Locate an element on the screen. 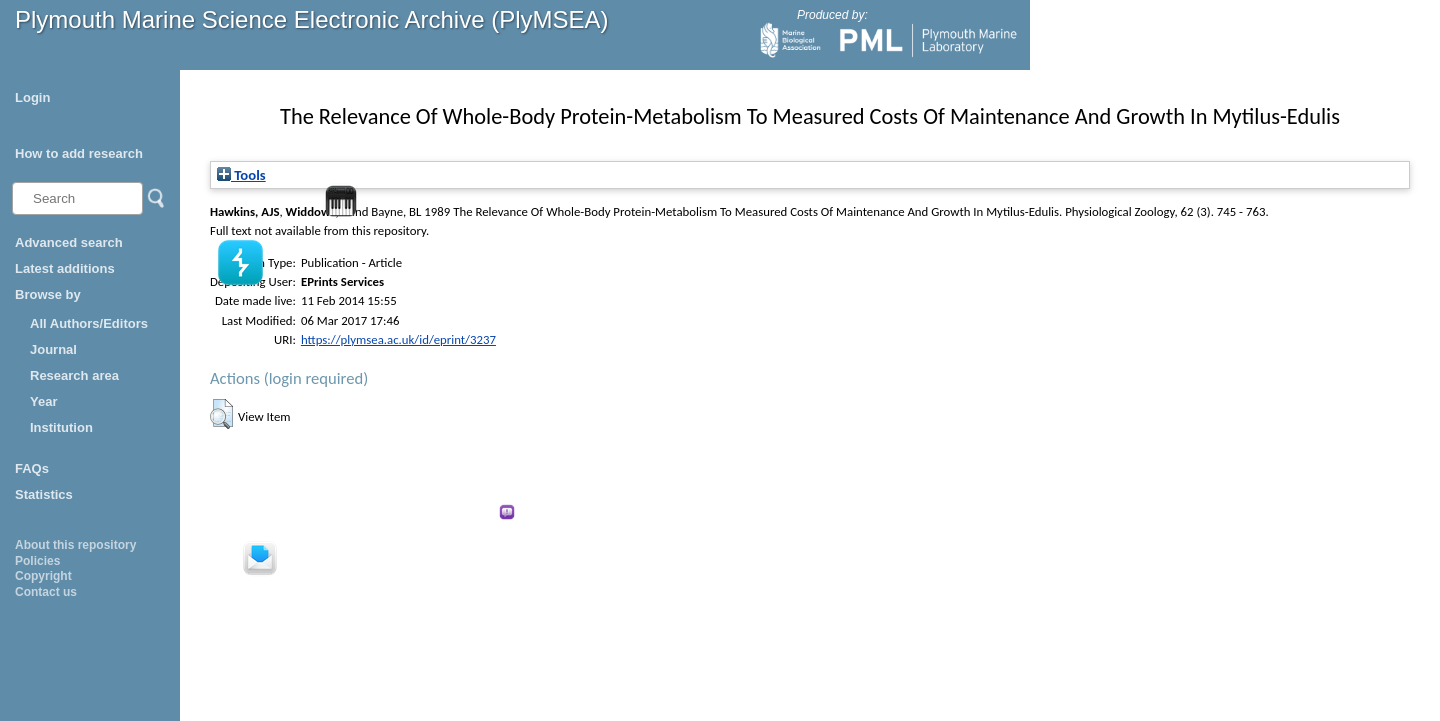 The height and width of the screenshot is (721, 1440). open mailspring email client is located at coordinates (260, 558).